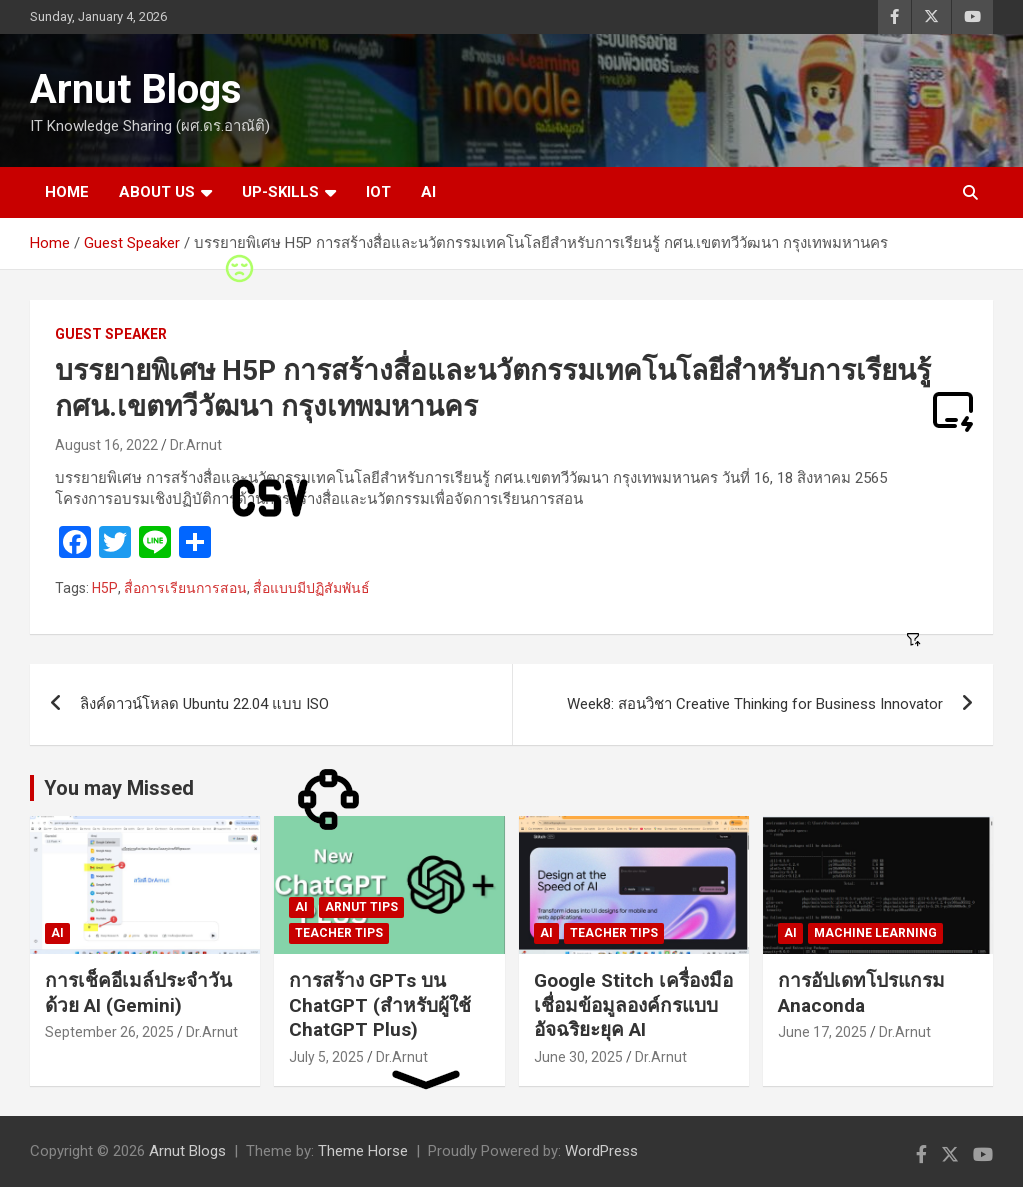  I want to click on edit bezier curve anchor points, so click(328, 799).